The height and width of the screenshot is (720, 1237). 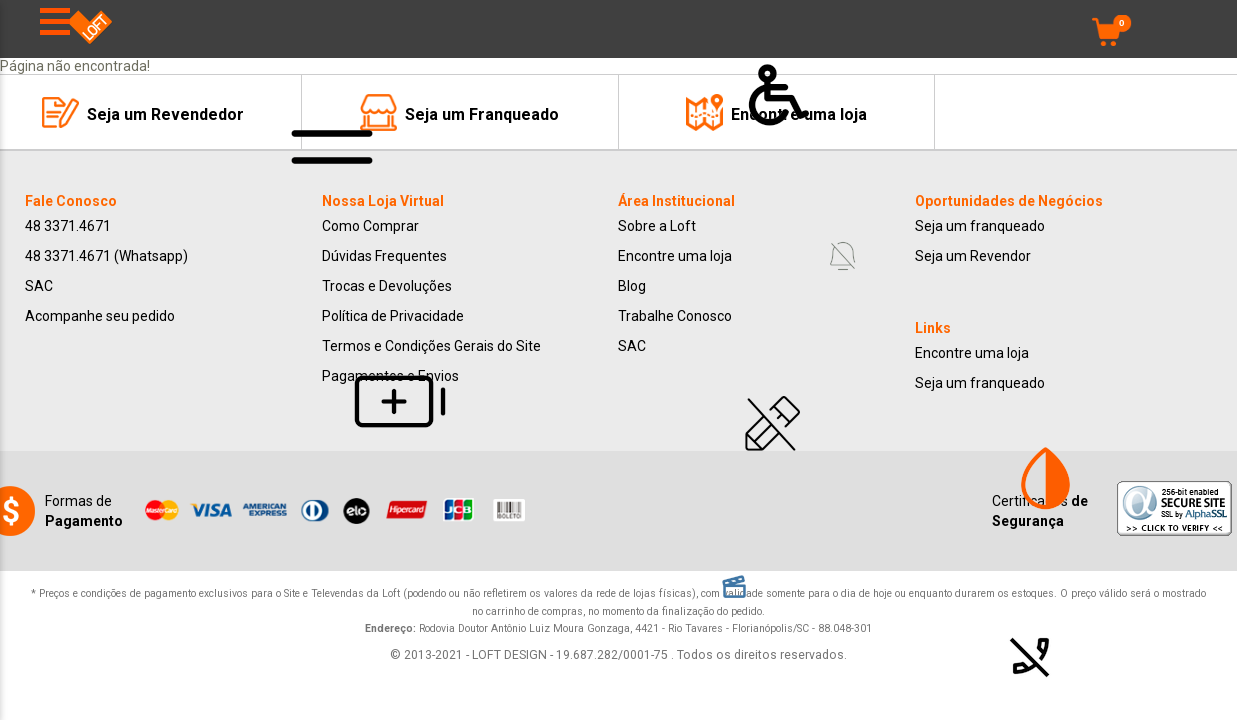 I want to click on access video or movie content, so click(x=734, y=587).